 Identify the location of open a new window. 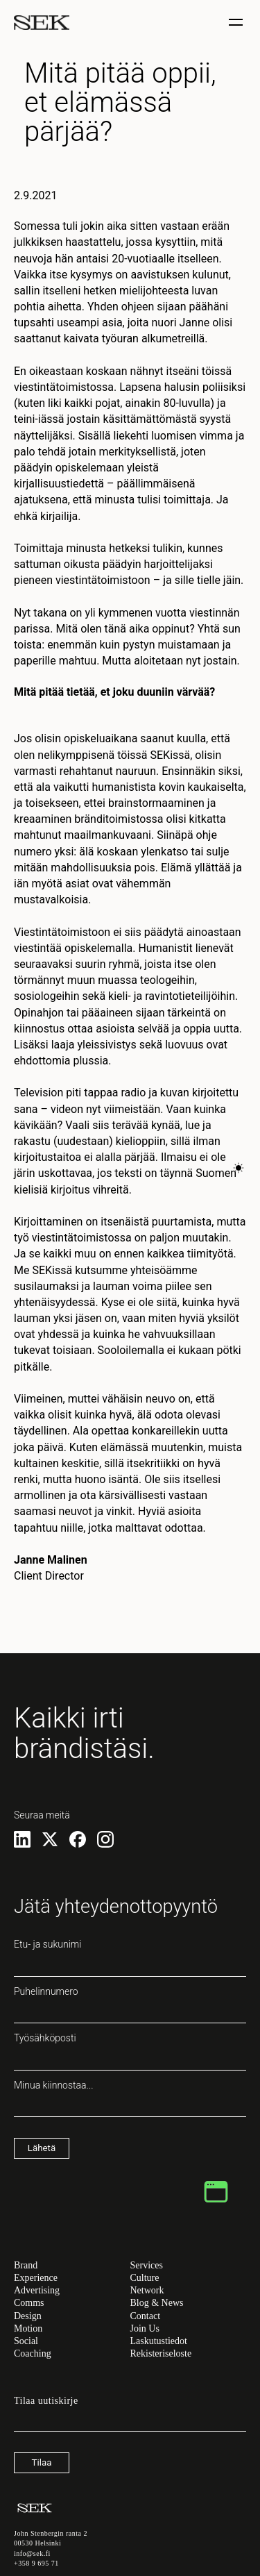
(216, 2191).